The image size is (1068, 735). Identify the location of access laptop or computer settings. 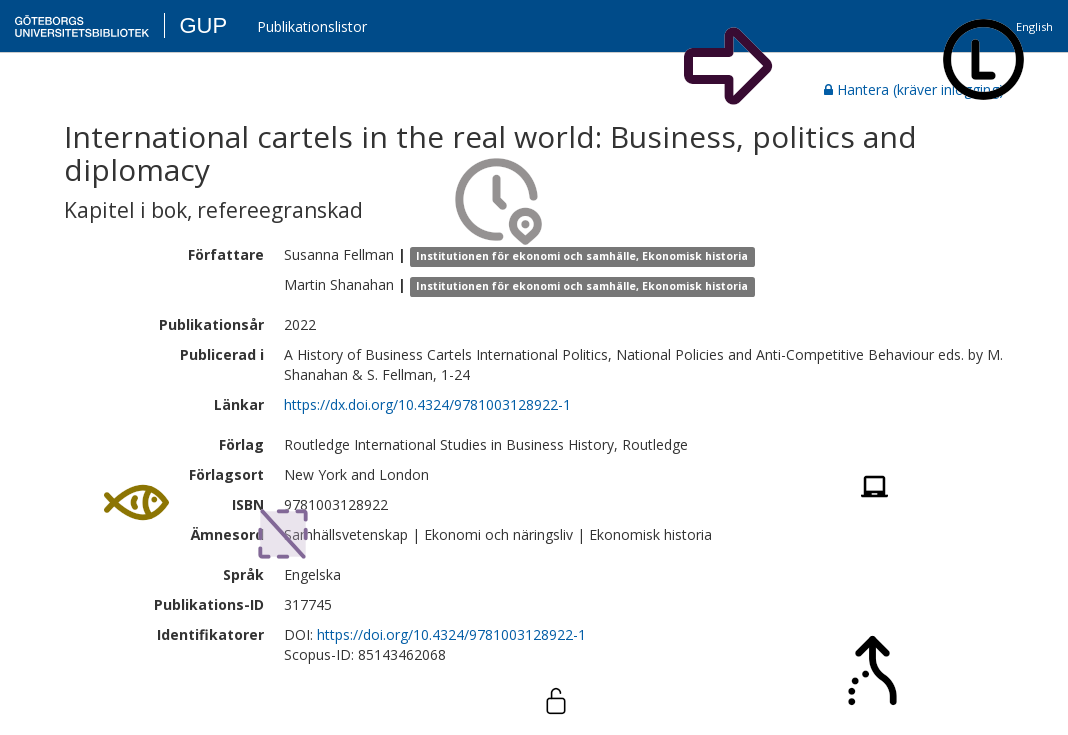
(874, 486).